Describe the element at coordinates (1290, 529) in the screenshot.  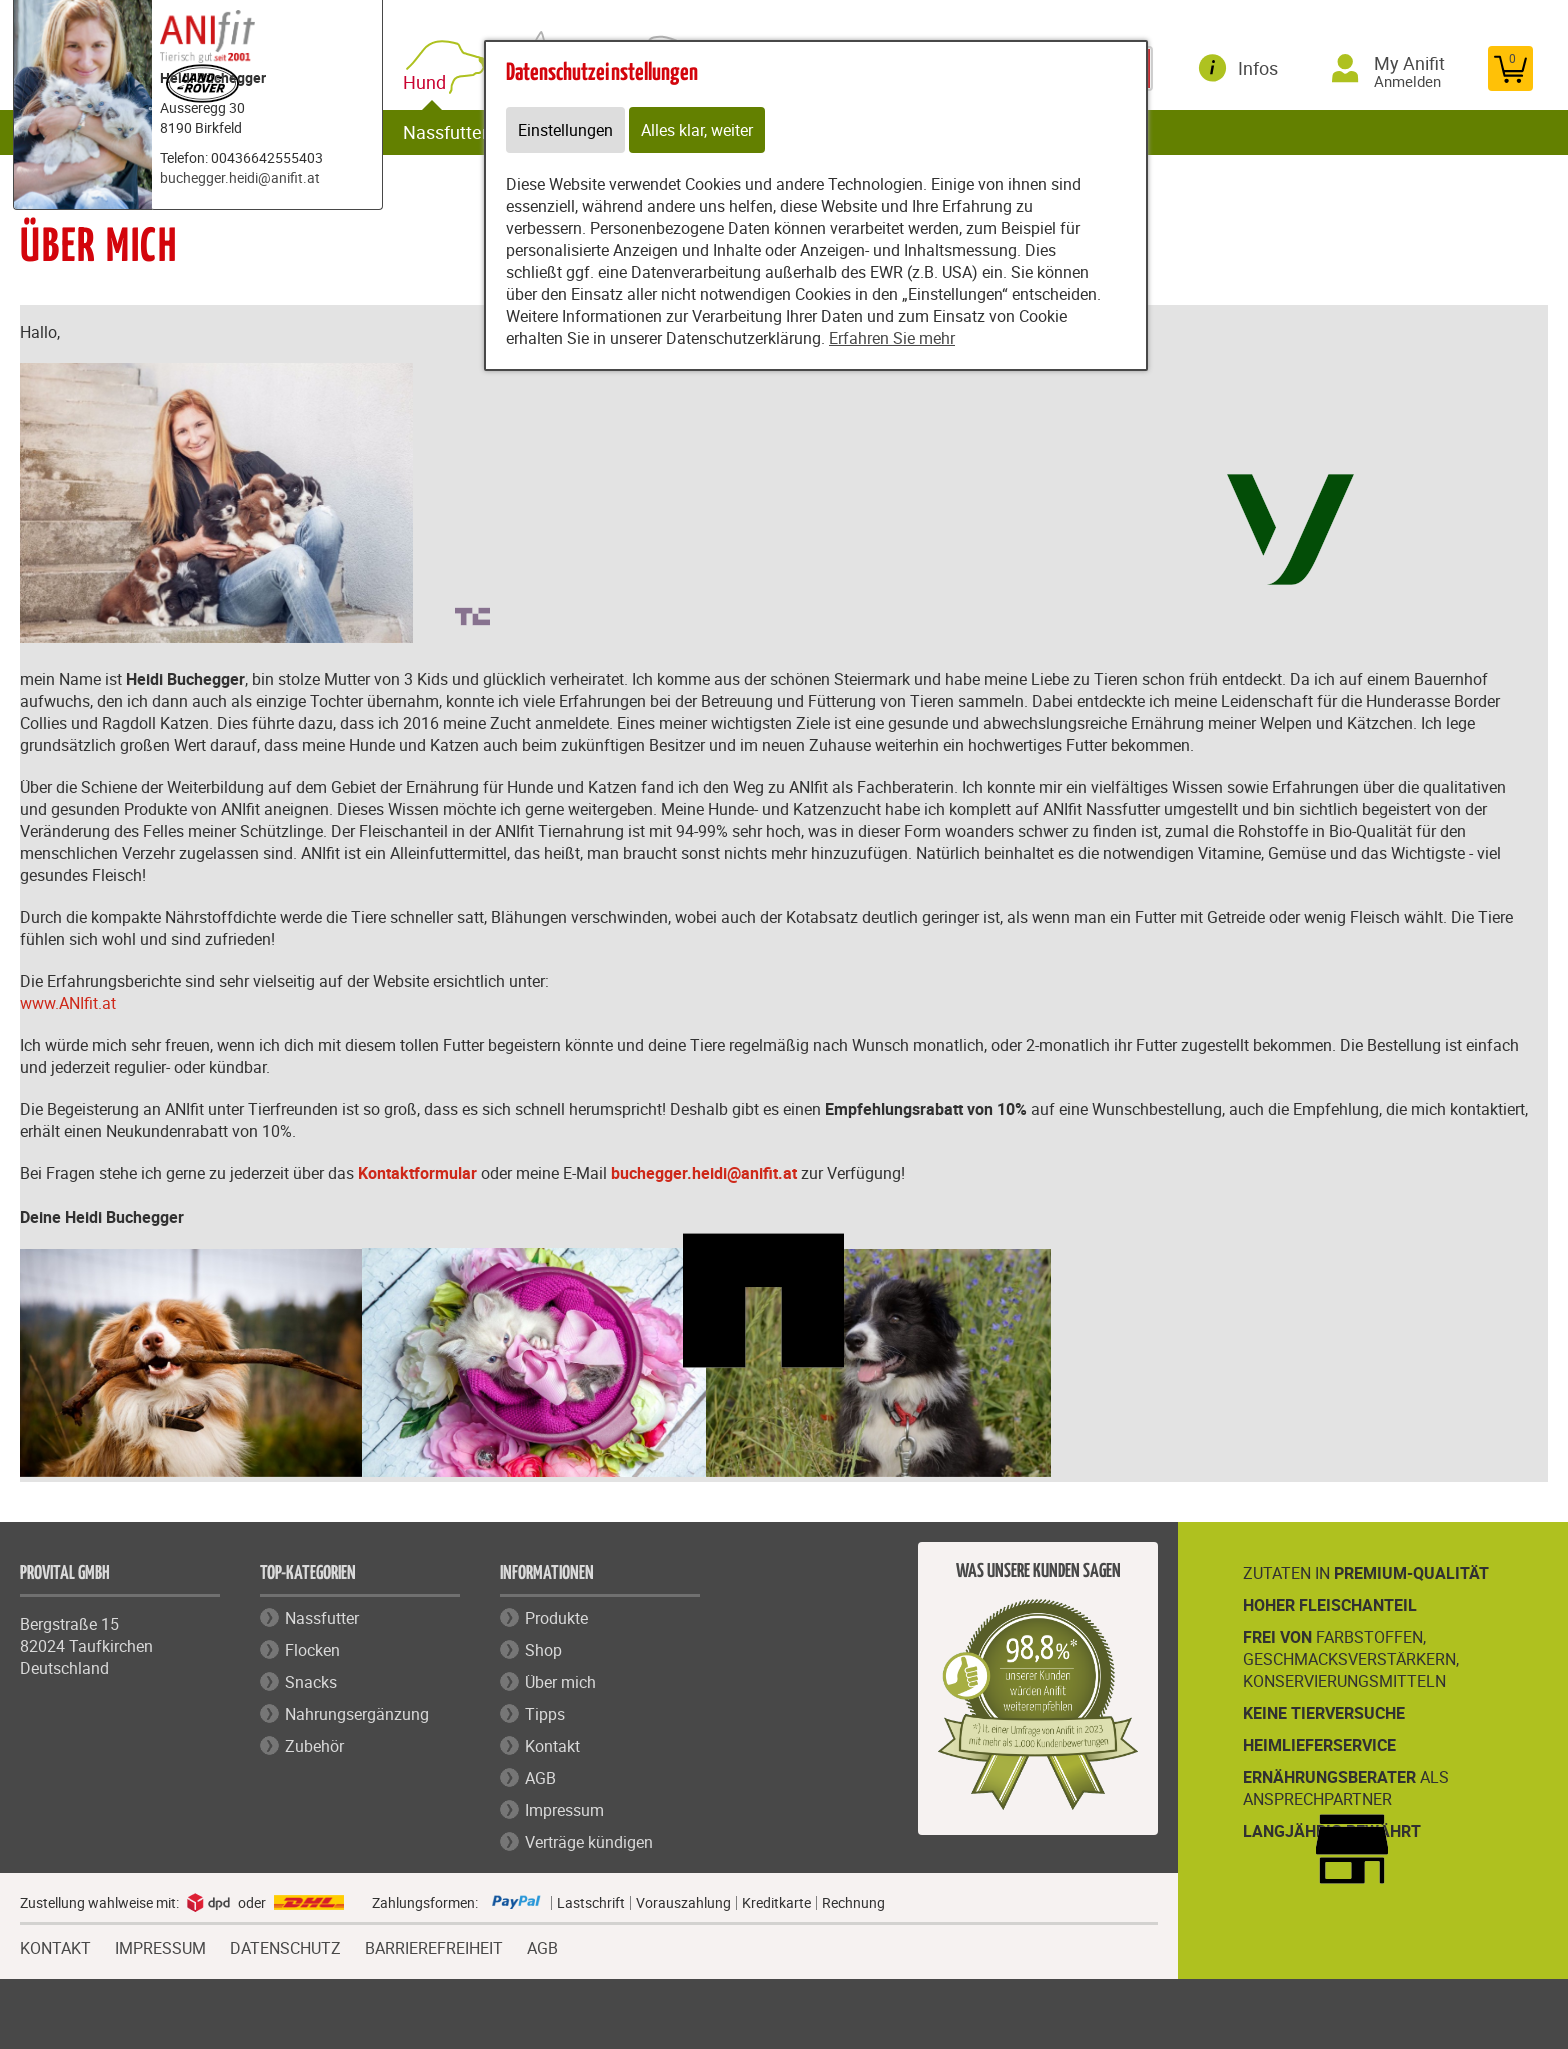
I see `vonage app or service` at that location.